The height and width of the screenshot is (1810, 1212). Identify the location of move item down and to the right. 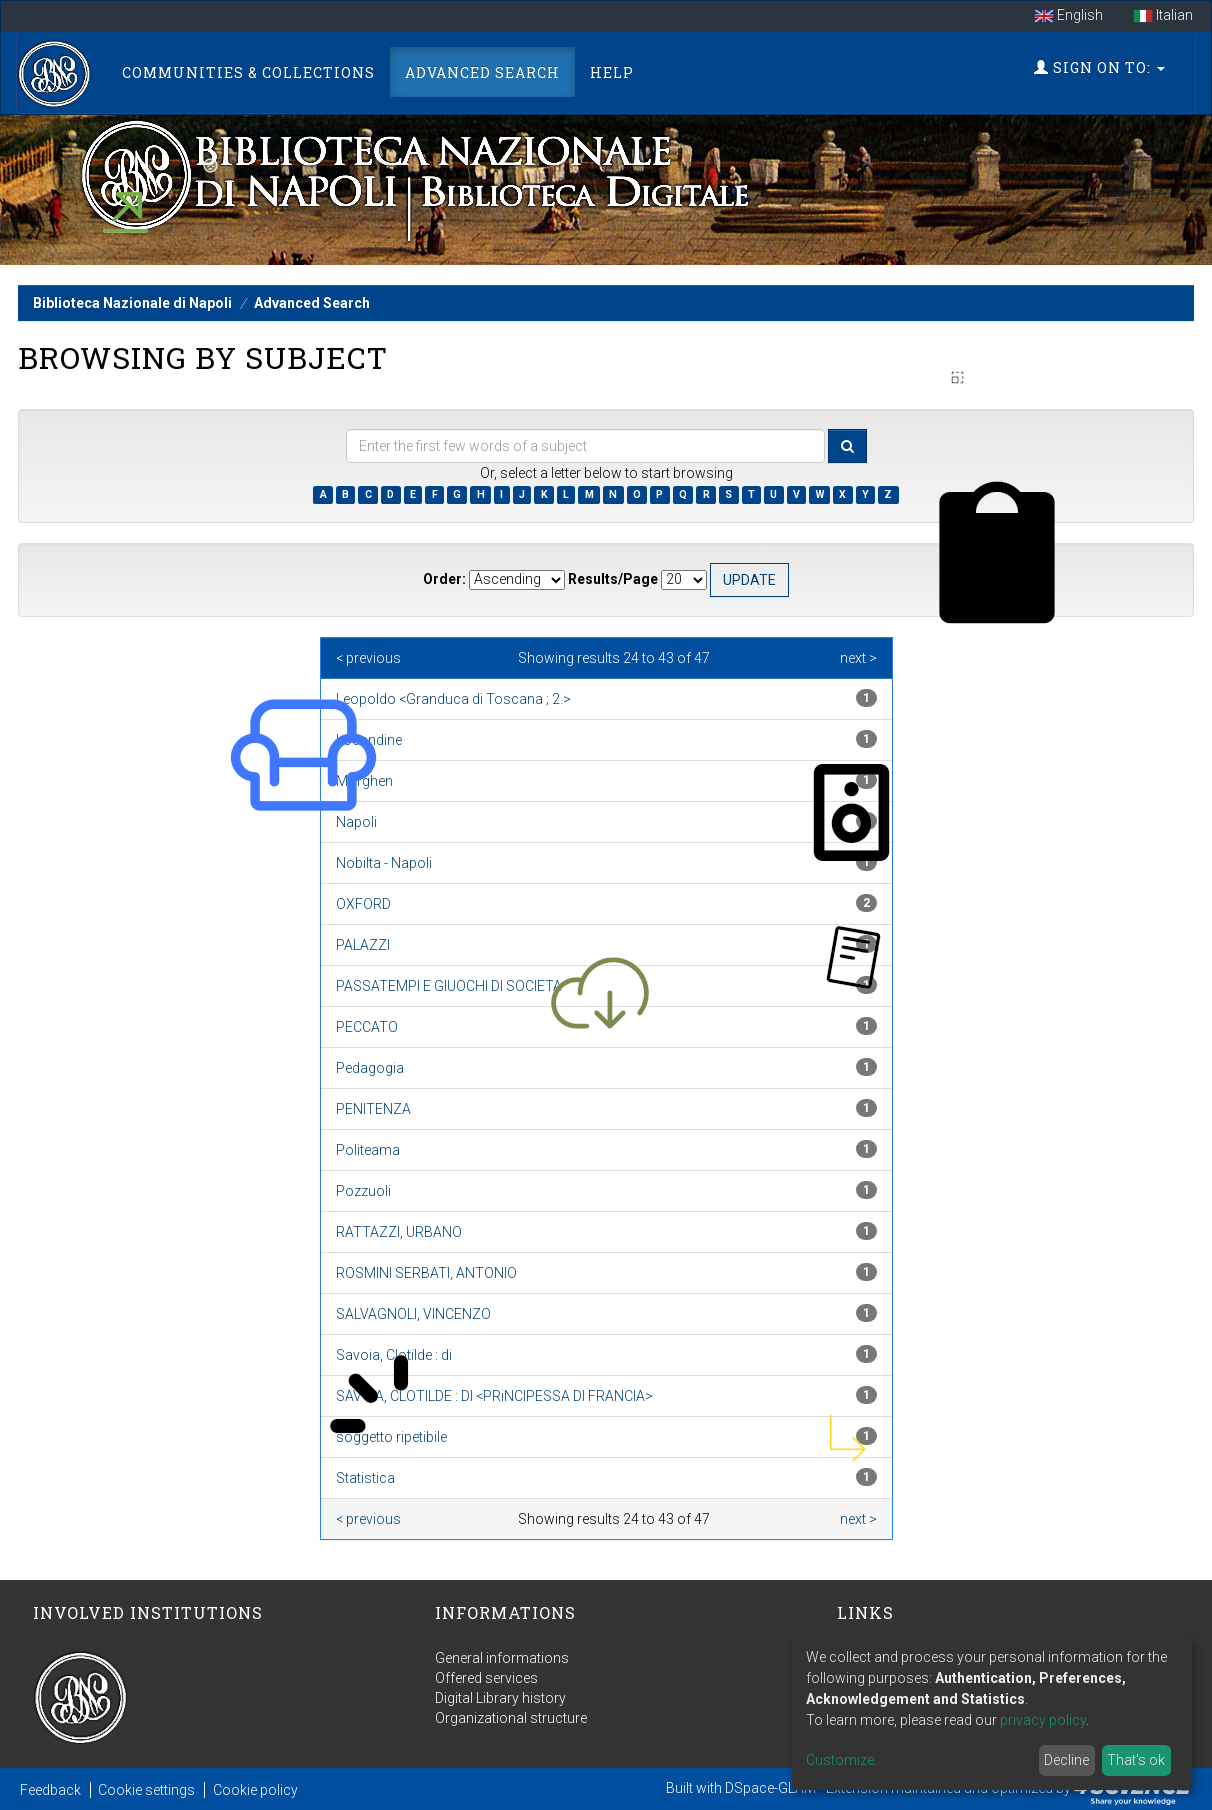
(844, 1438).